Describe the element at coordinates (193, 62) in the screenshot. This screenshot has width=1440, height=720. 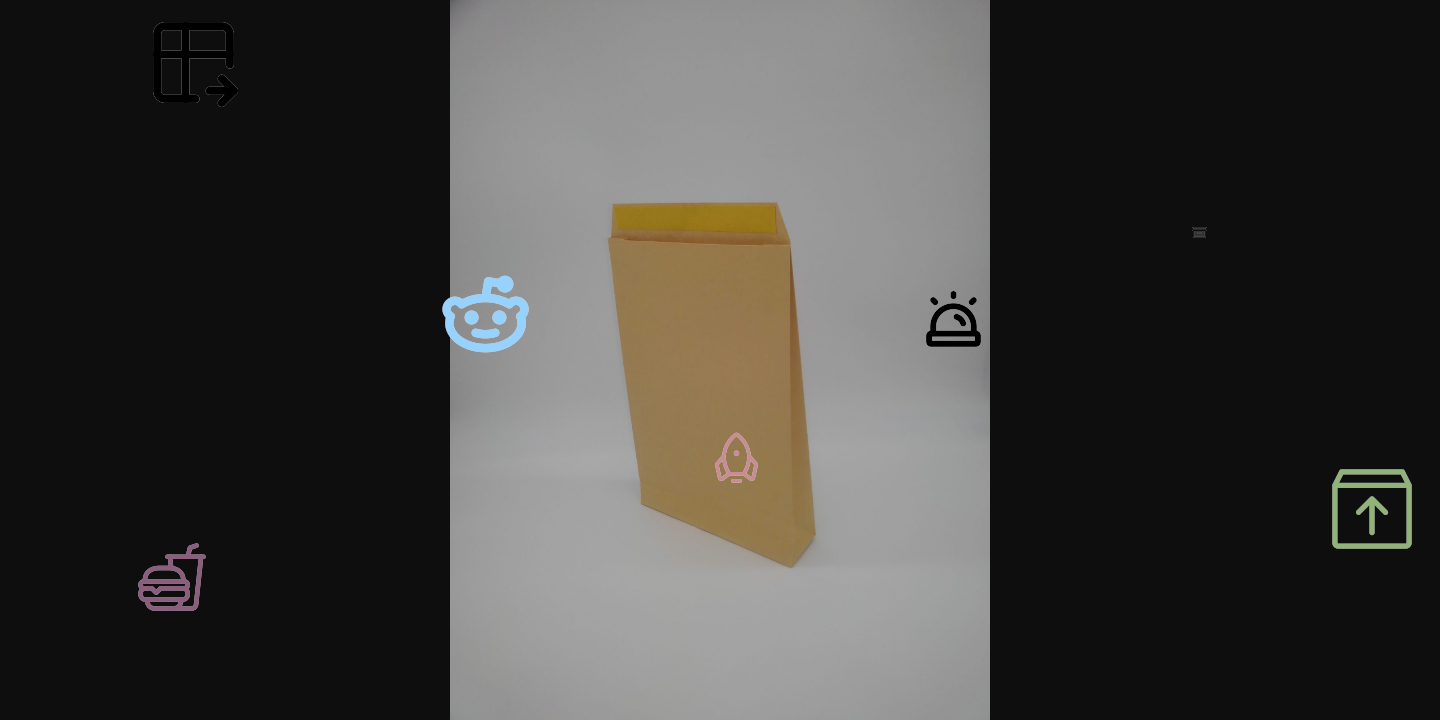
I see `export table data to external file` at that location.